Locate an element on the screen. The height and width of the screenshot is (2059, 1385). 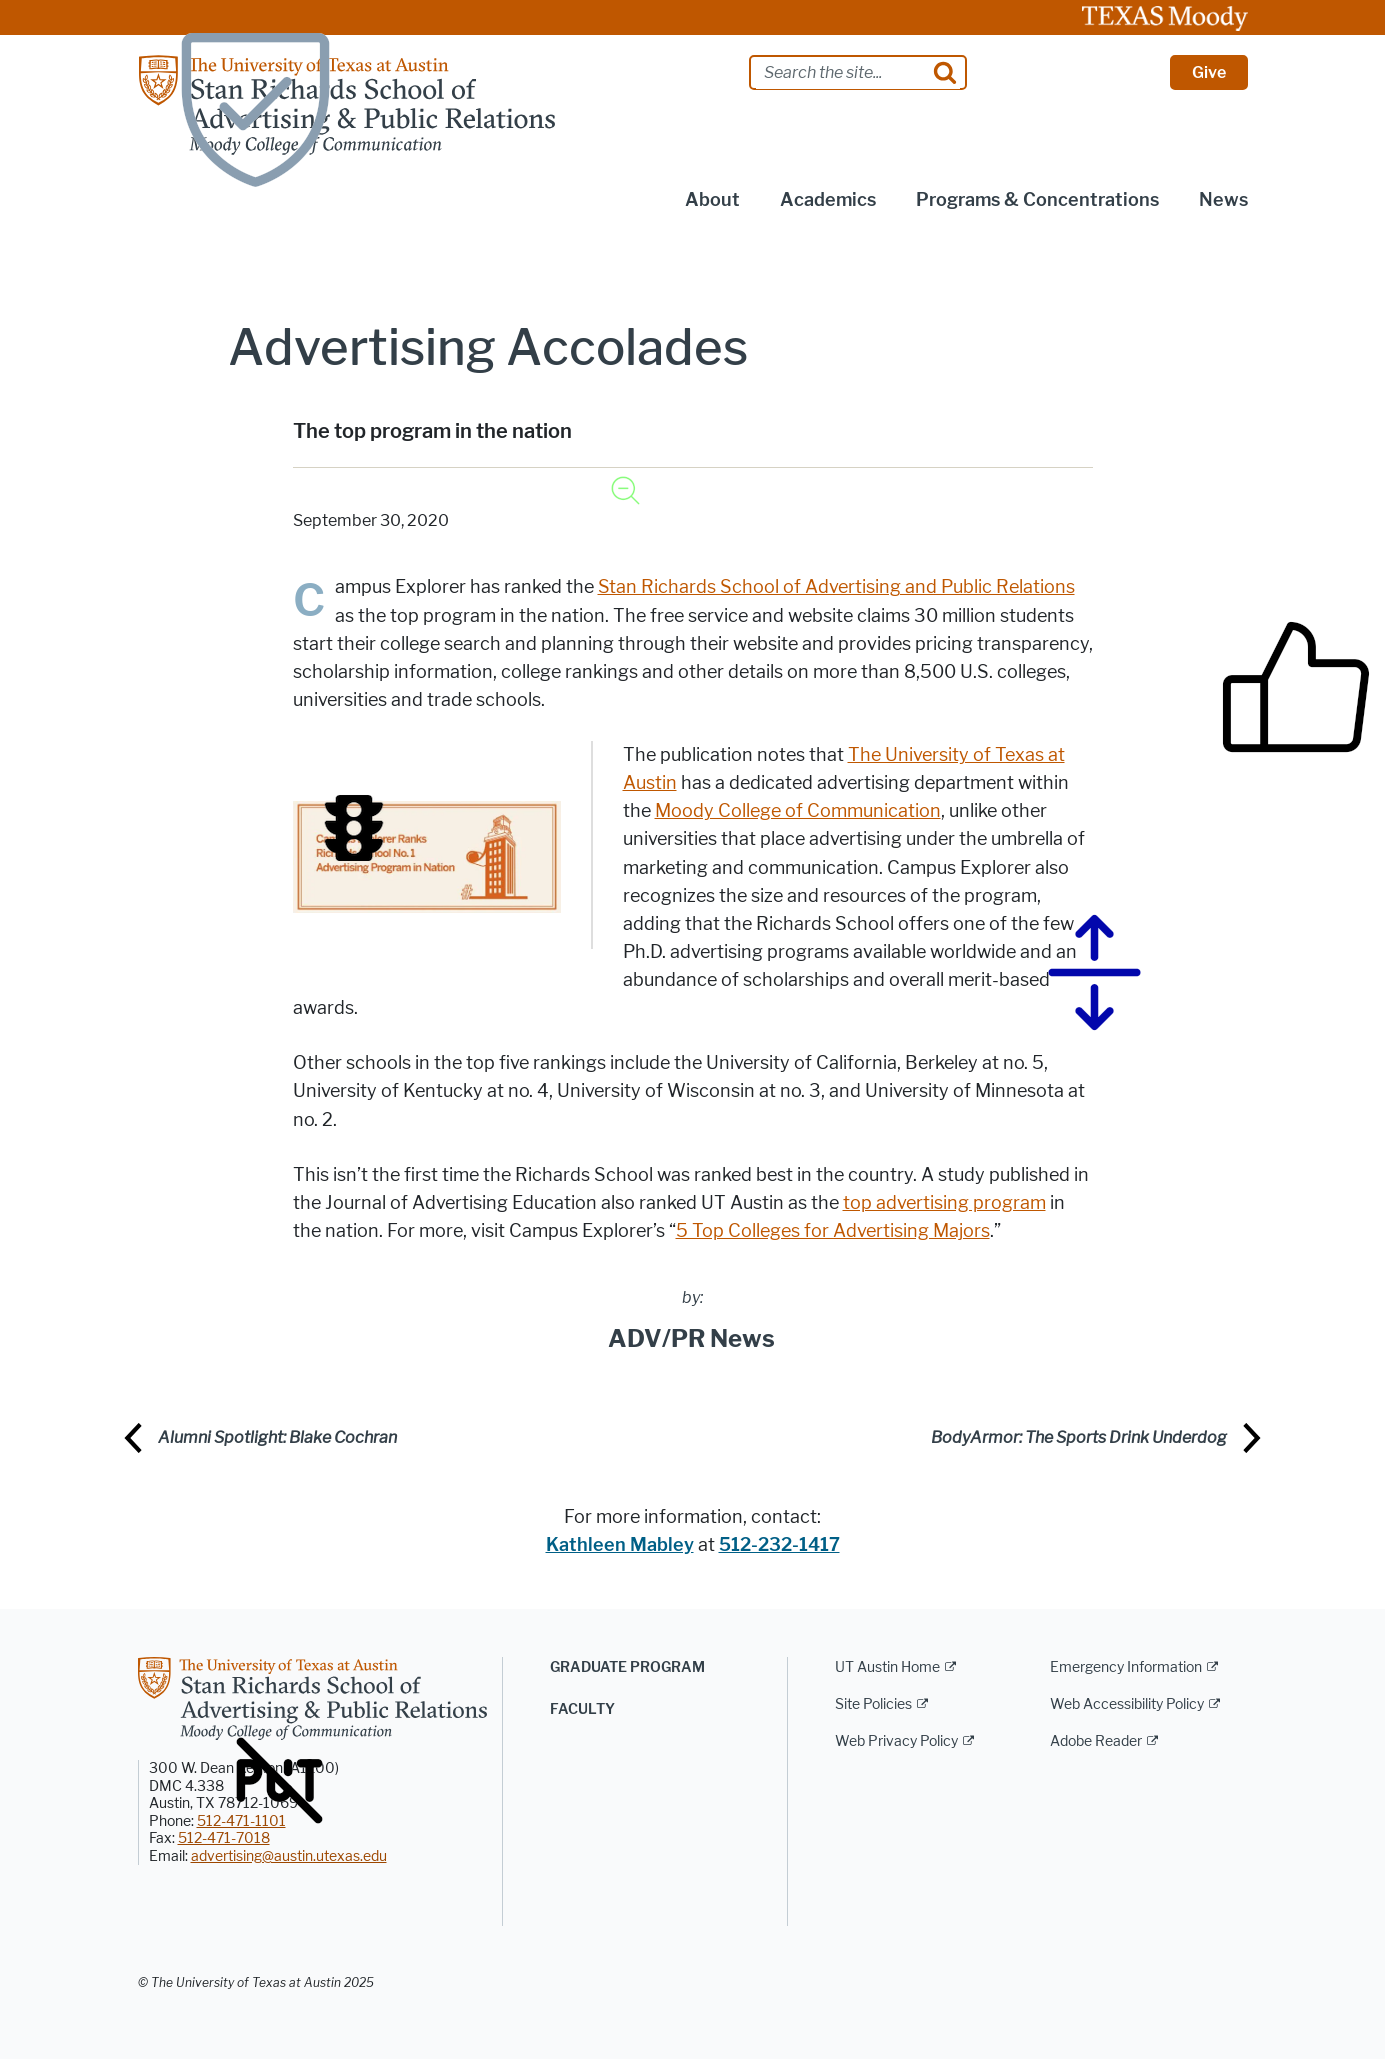
indicates HTTP PUT request is disabled is located at coordinates (279, 1780).